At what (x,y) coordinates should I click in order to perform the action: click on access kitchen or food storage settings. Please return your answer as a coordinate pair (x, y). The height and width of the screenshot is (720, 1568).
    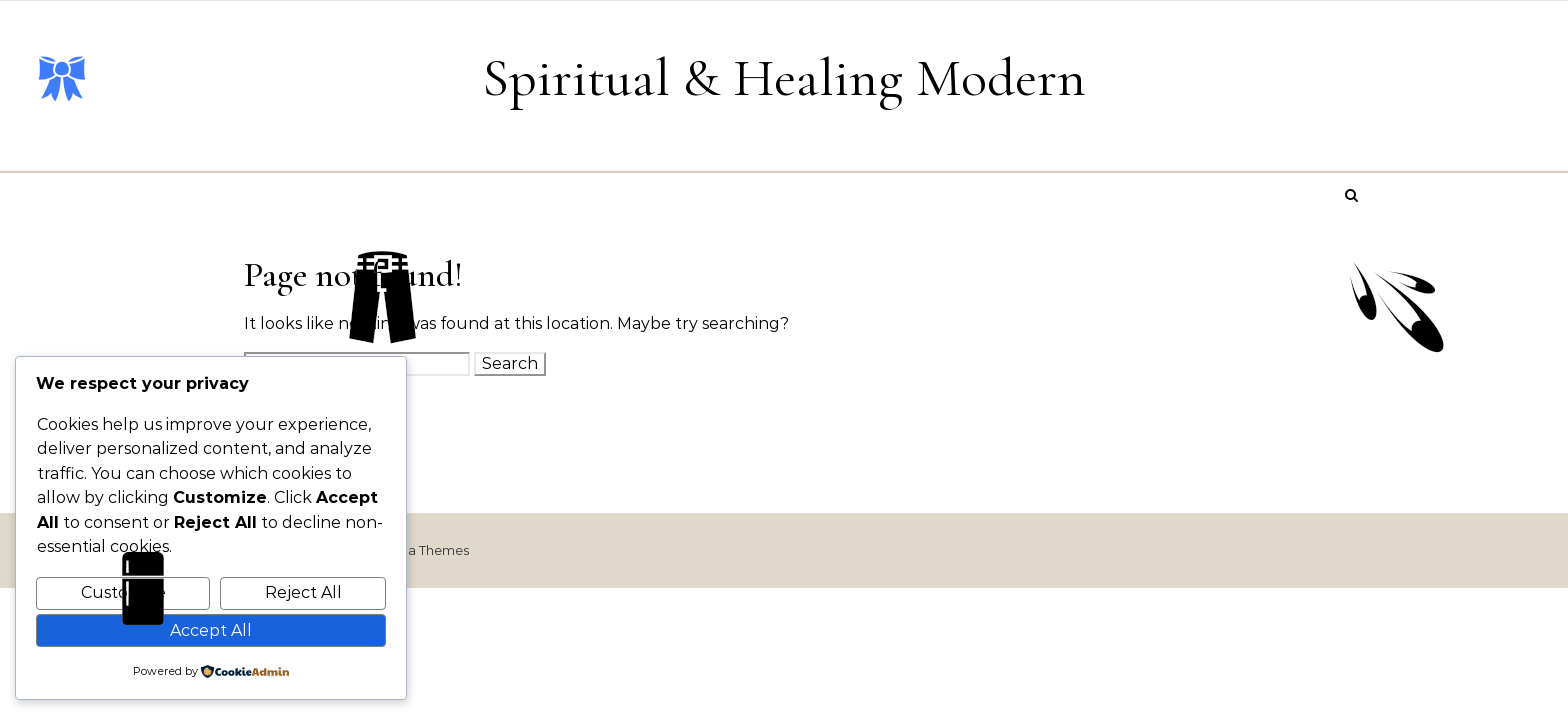
    Looking at the image, I should click on (143, 587).